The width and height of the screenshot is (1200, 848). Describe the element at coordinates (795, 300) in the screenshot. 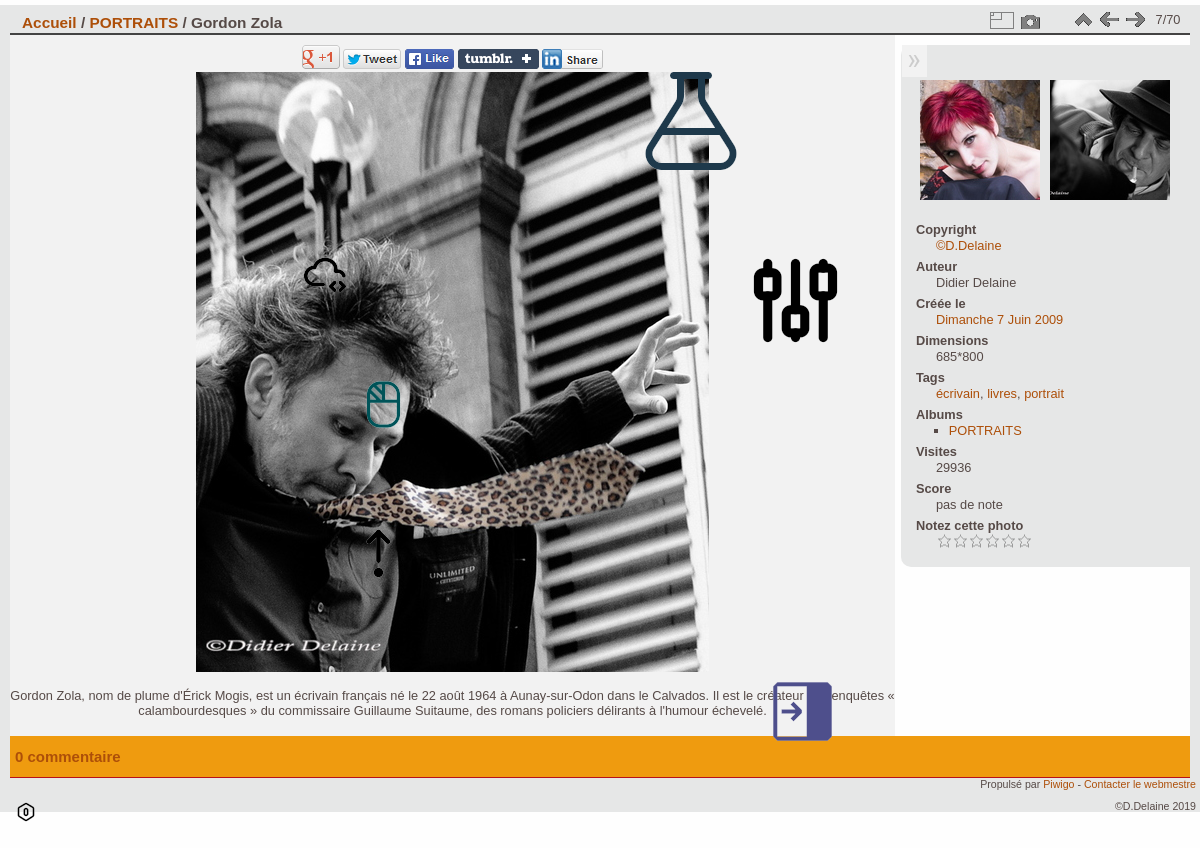

I see `view candlestick chart for stock or crypto data` at that location.